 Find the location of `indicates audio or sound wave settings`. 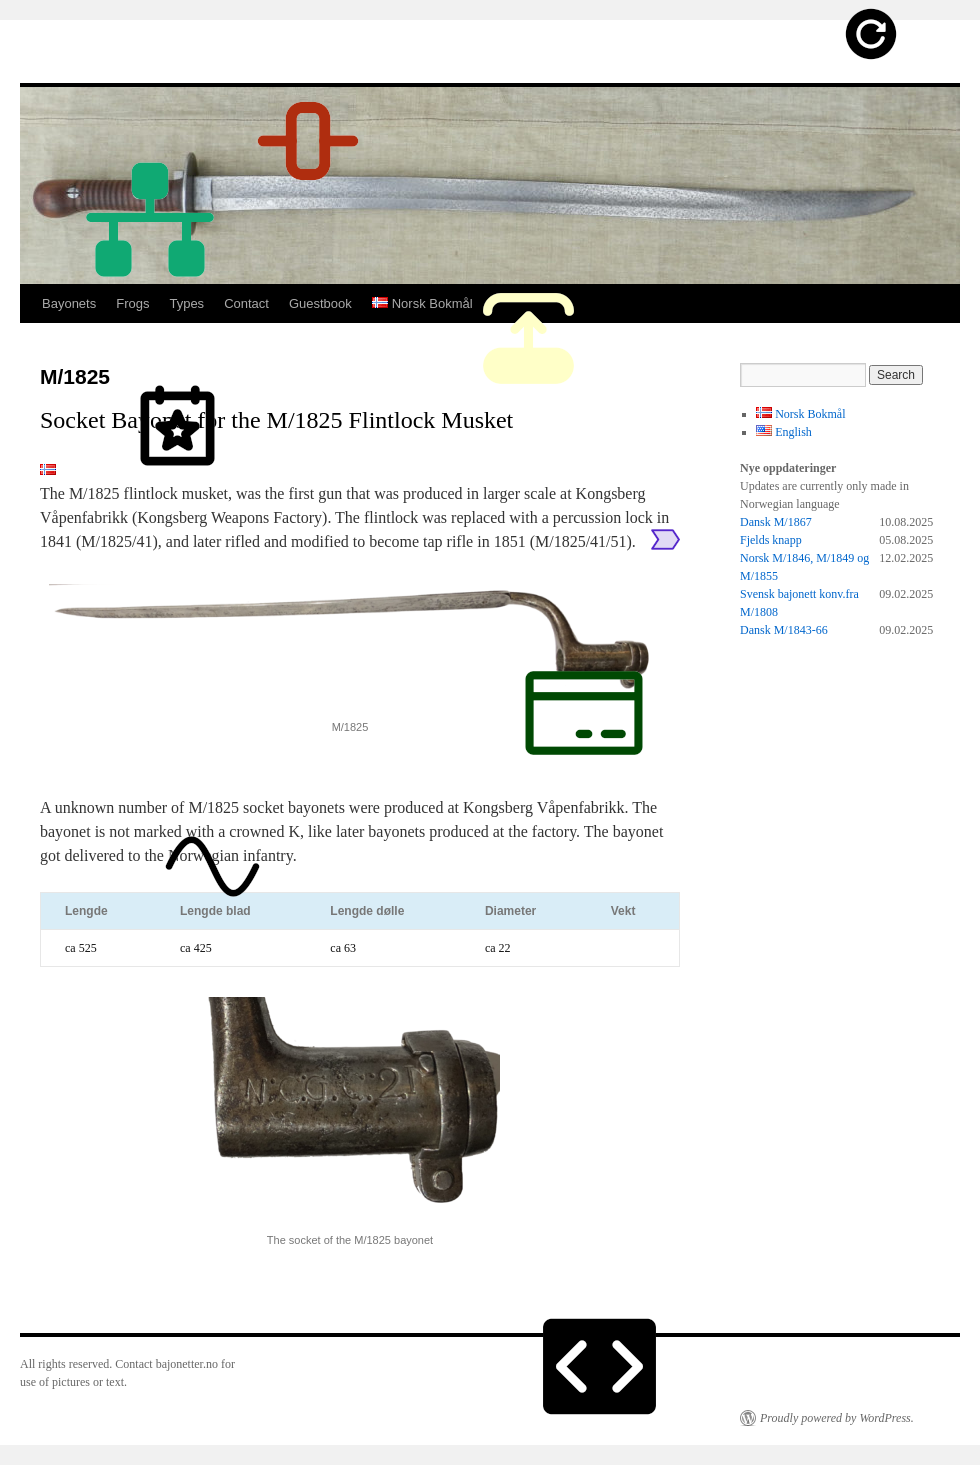

indicates audio or sound wave settings is located at coordinates (212, 866).